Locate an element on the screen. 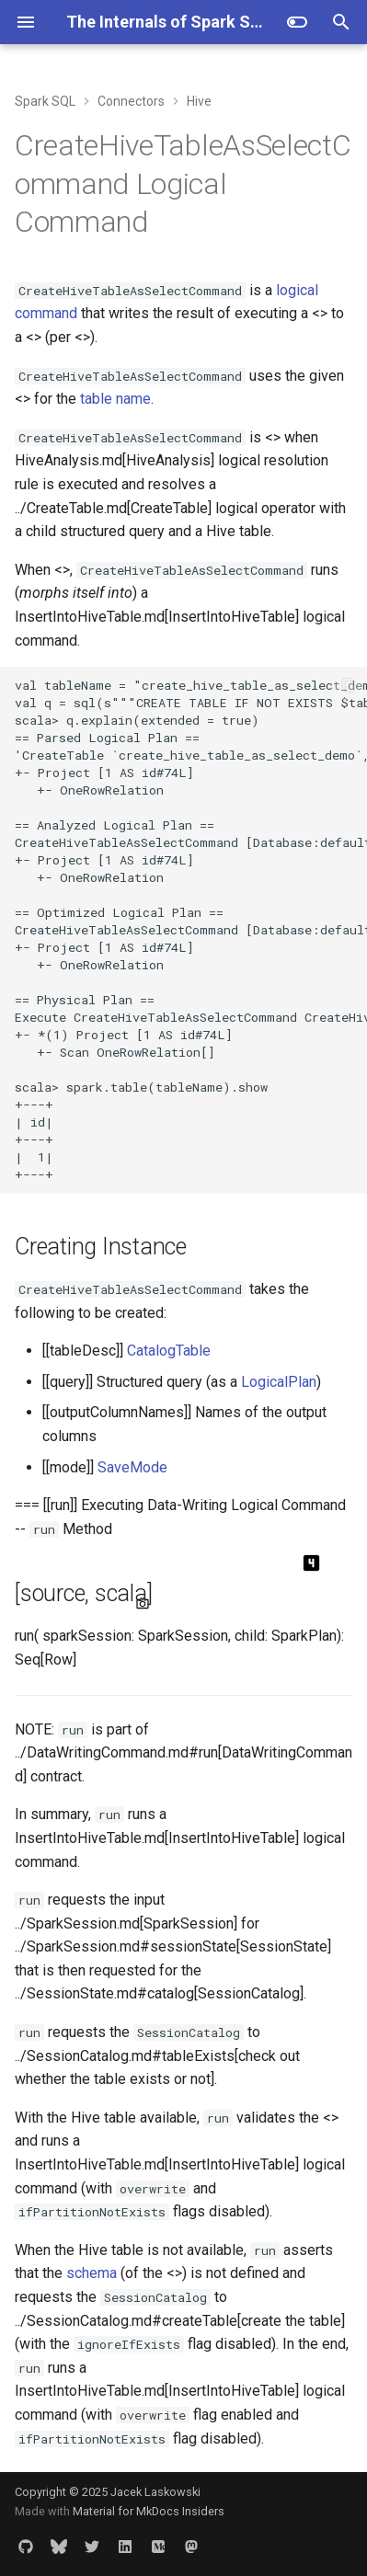  take a photo is located at coordinates (143, 1604).